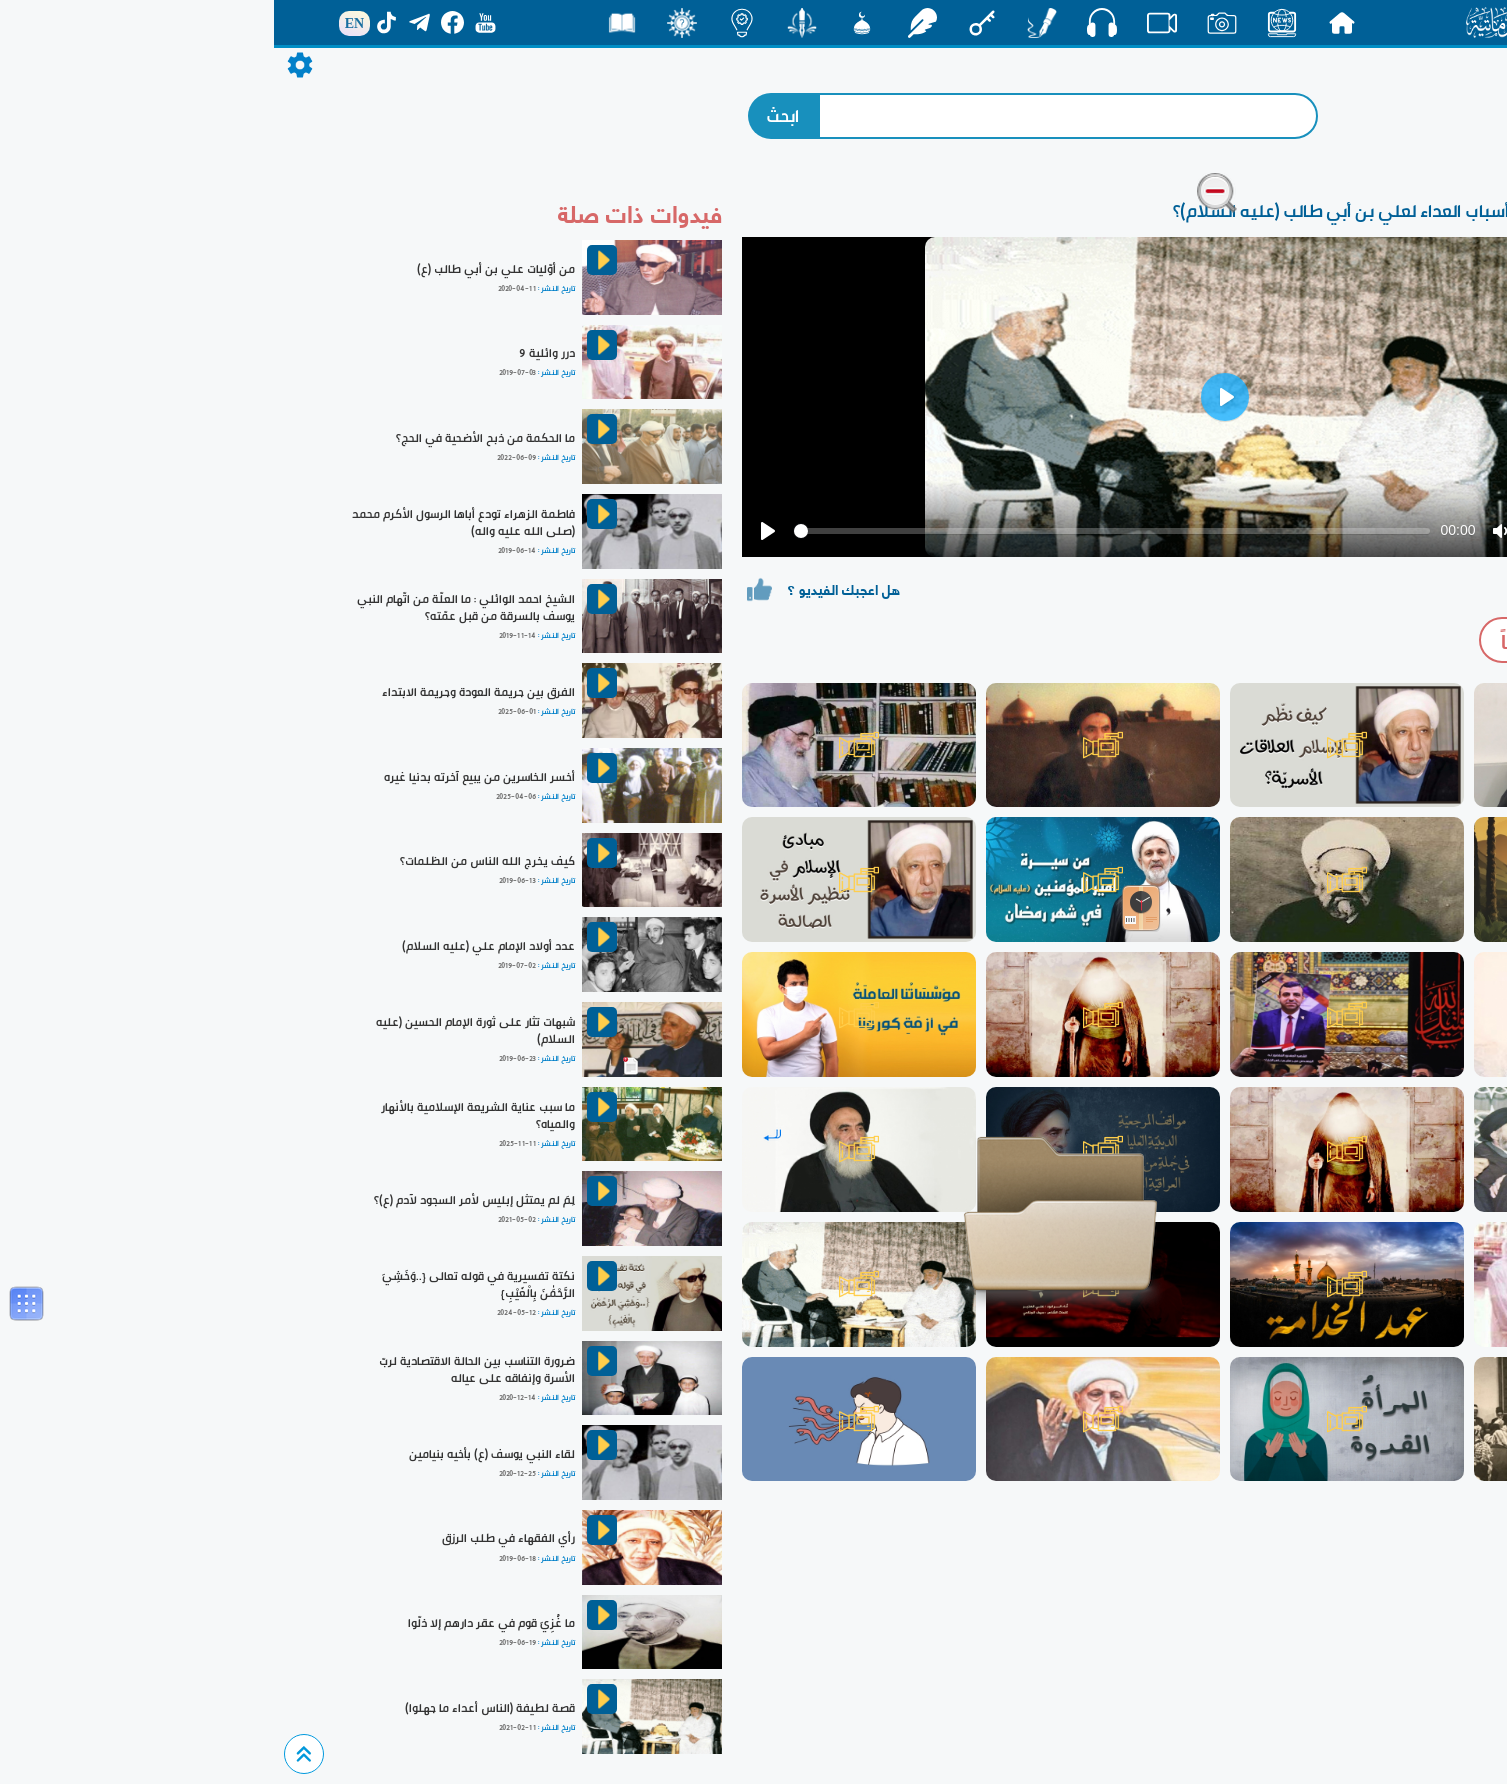  Describe the element at coordinates (1217, 193) in the screenshot. I see `zoom out of the current view` at that location.